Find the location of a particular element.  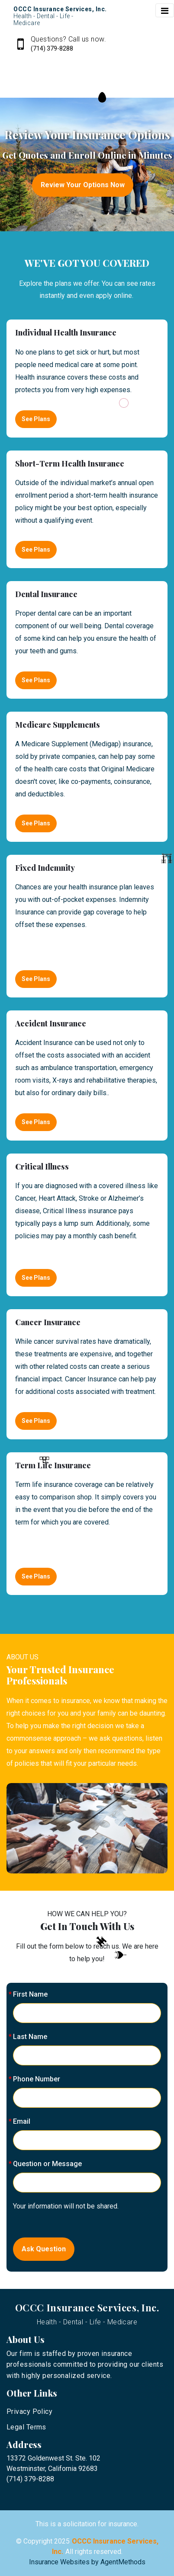

access japanese cultural or religious content is located at coordinates (167, 858).